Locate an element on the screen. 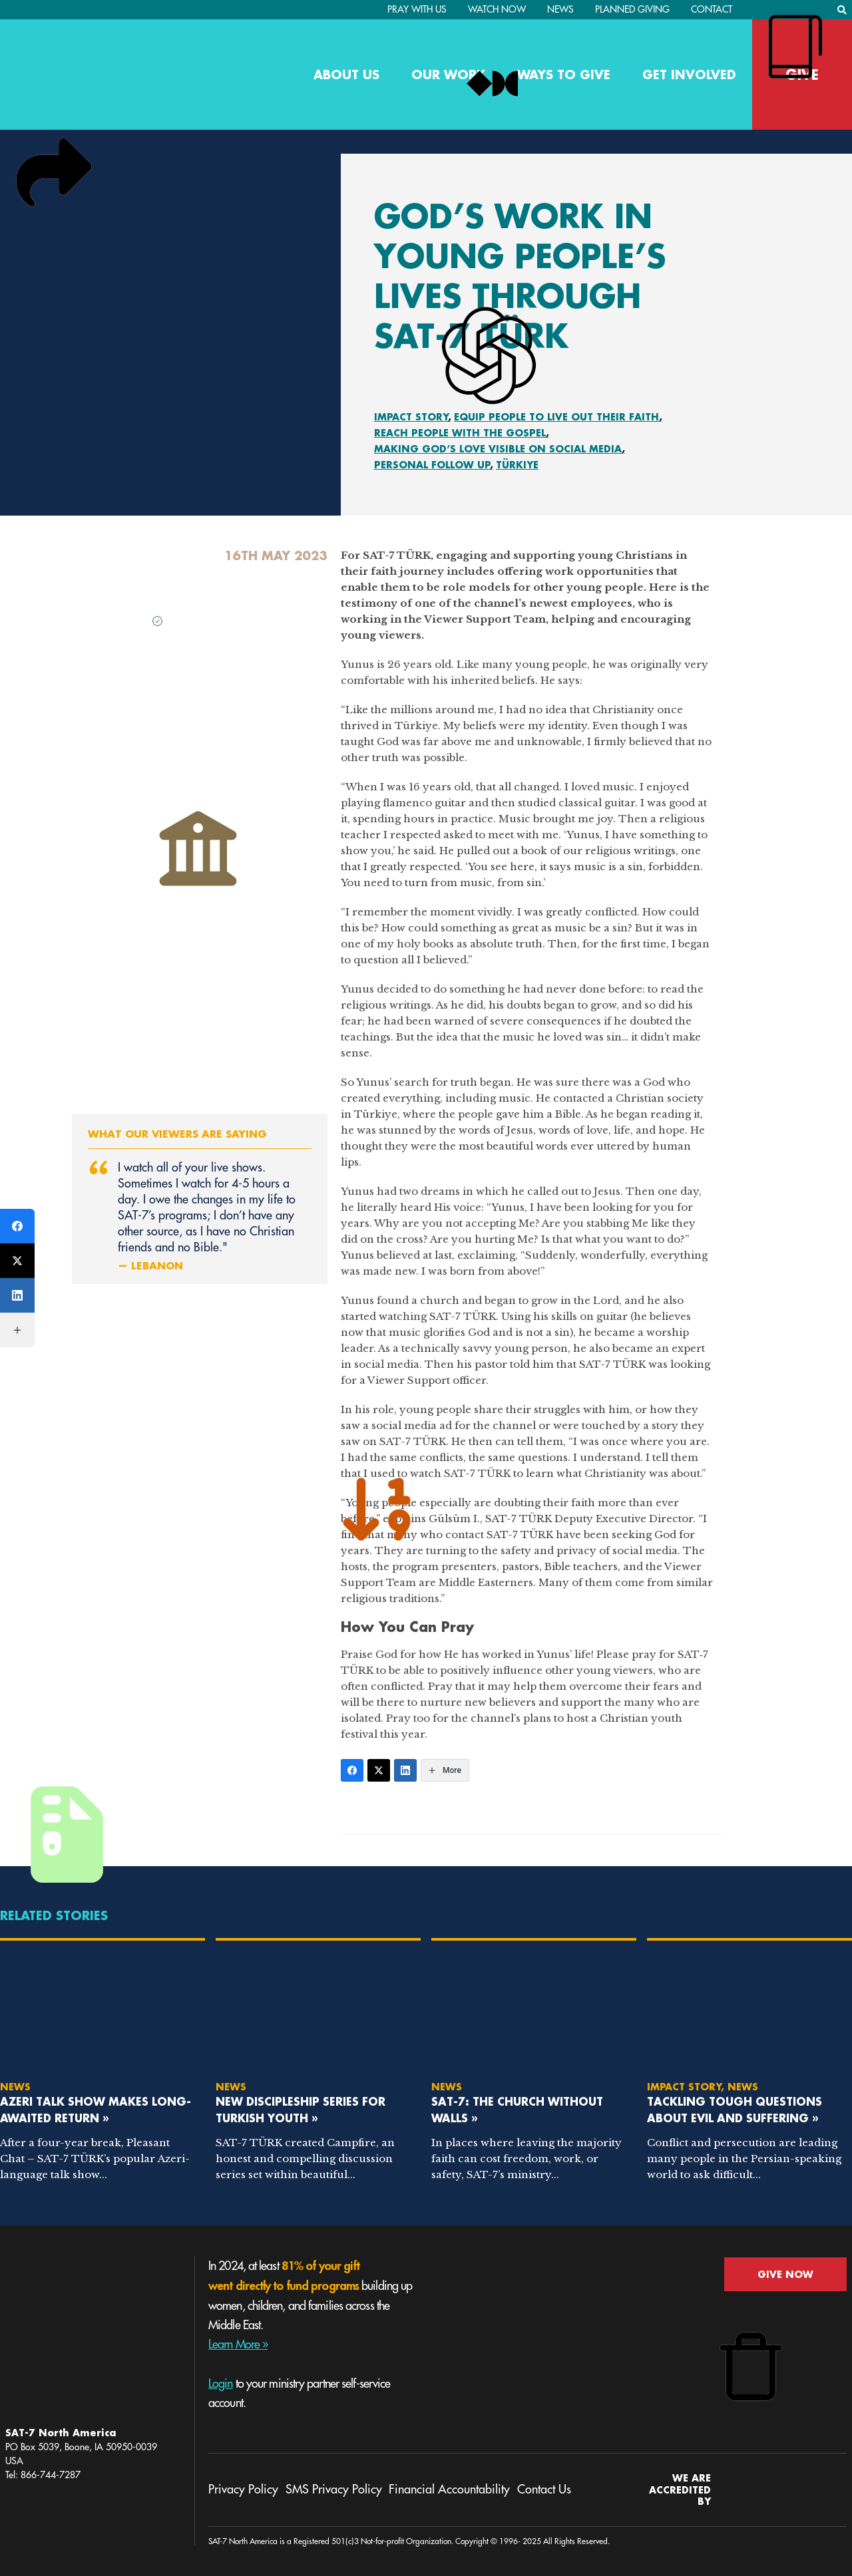 This screenshot has width=852, height=2576. sort items in ascending numerical order is located at coordinates (379, 1509).